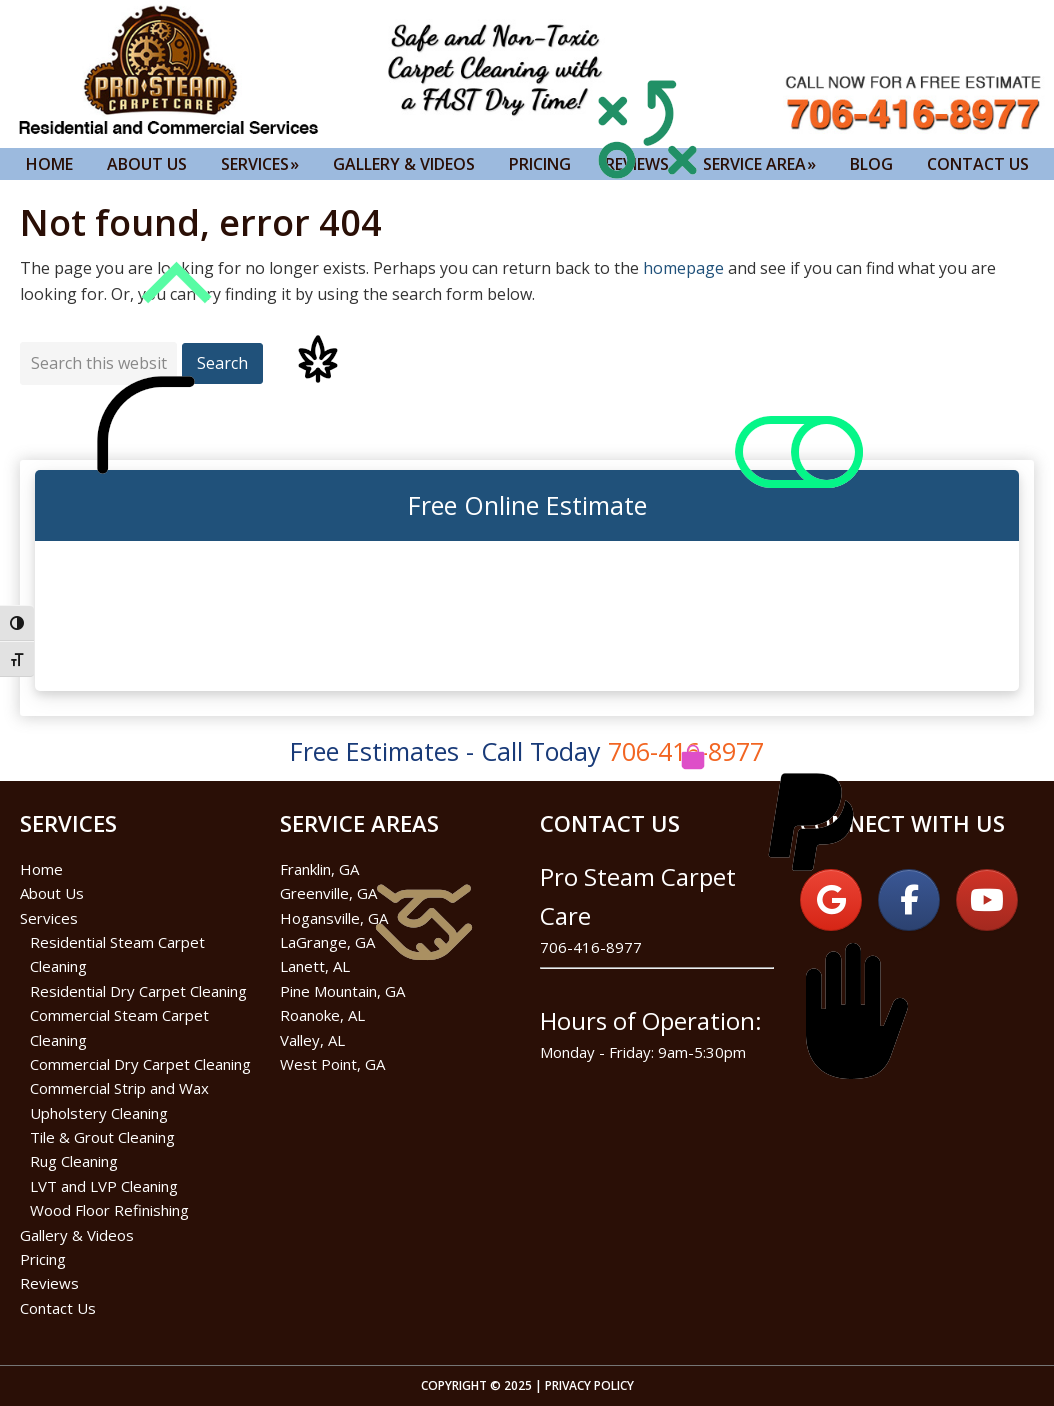  Describe the element at coordinates (643, 129) in the screenshot. I see `view game plan or strategy options` at that location.